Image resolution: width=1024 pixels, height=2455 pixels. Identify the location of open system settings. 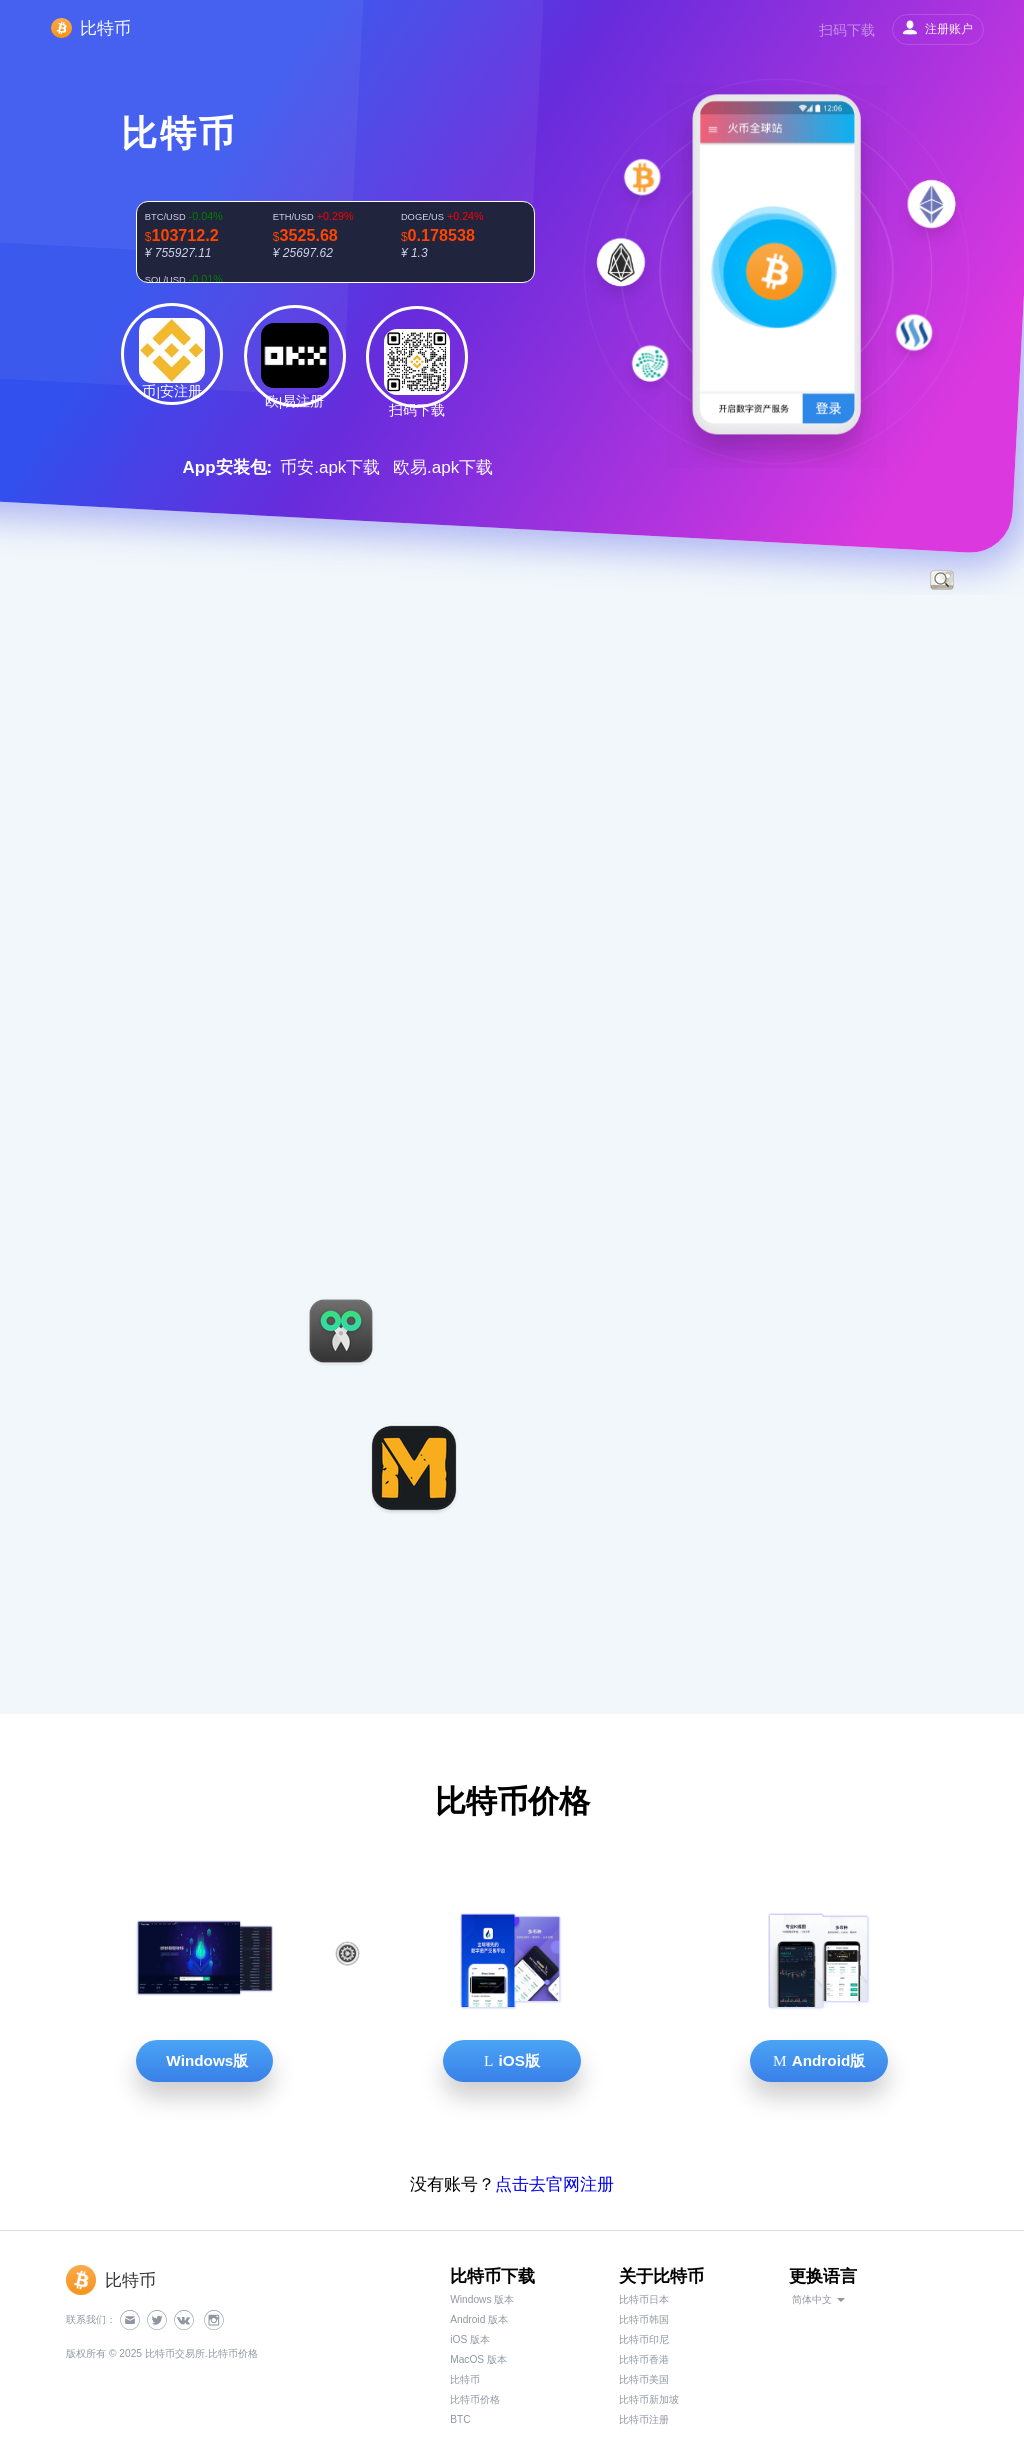
(347, 1953).